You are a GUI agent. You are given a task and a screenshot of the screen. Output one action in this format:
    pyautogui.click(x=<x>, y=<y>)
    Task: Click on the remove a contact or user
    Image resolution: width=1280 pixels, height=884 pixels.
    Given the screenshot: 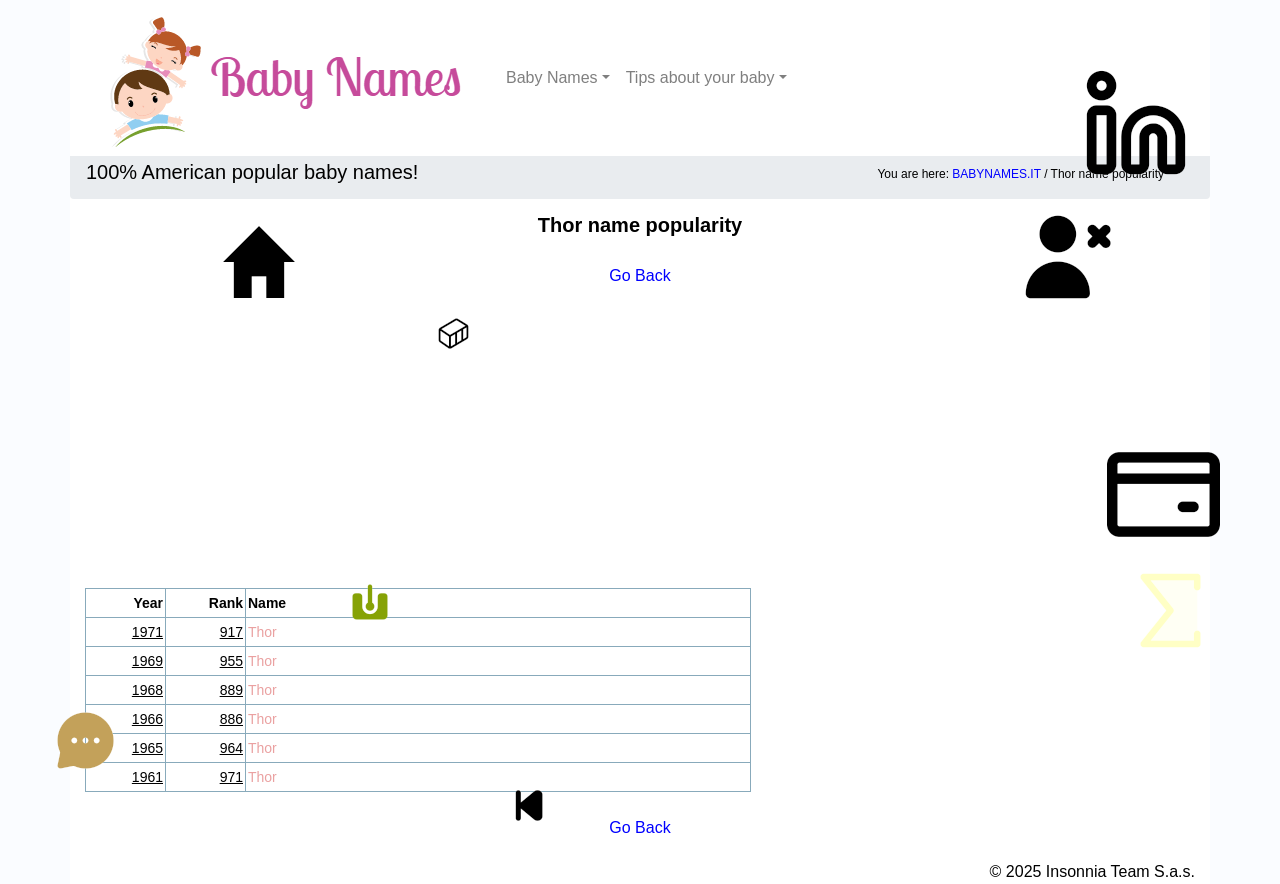 What is the action you would take?
    pyautogui.click(x=1067, y=257)
    